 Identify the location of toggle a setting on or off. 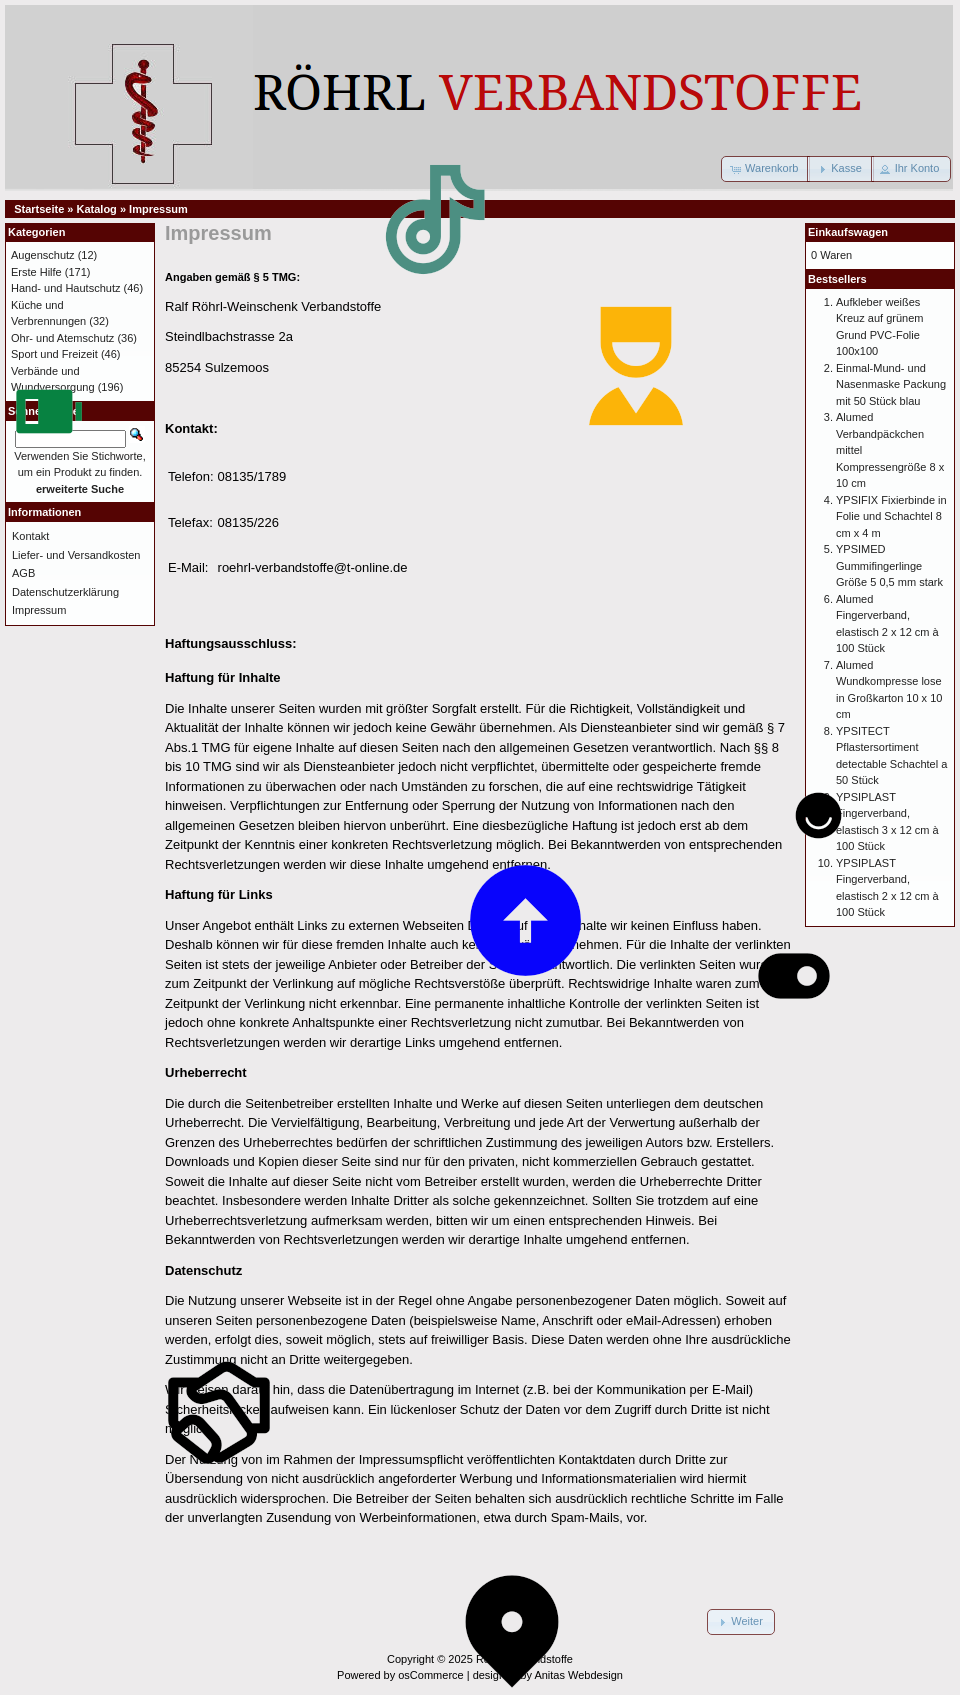
(794, 976).